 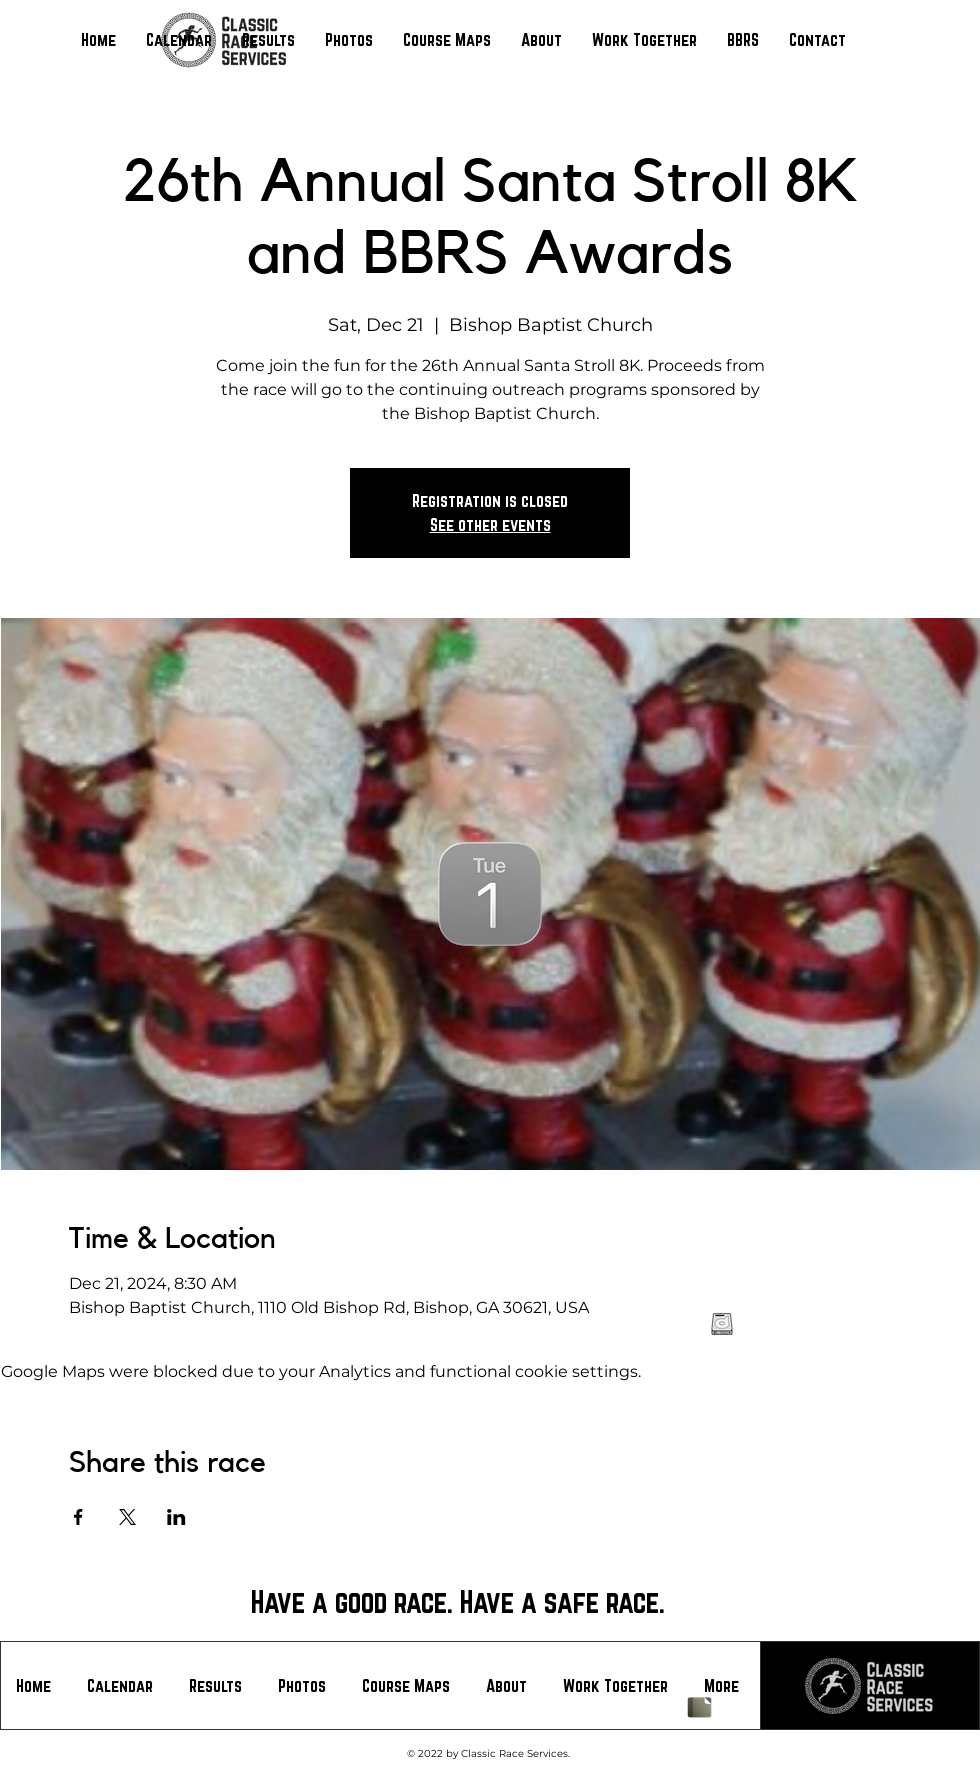 I want to click on open the calendar app, so click(x=490, y=894).